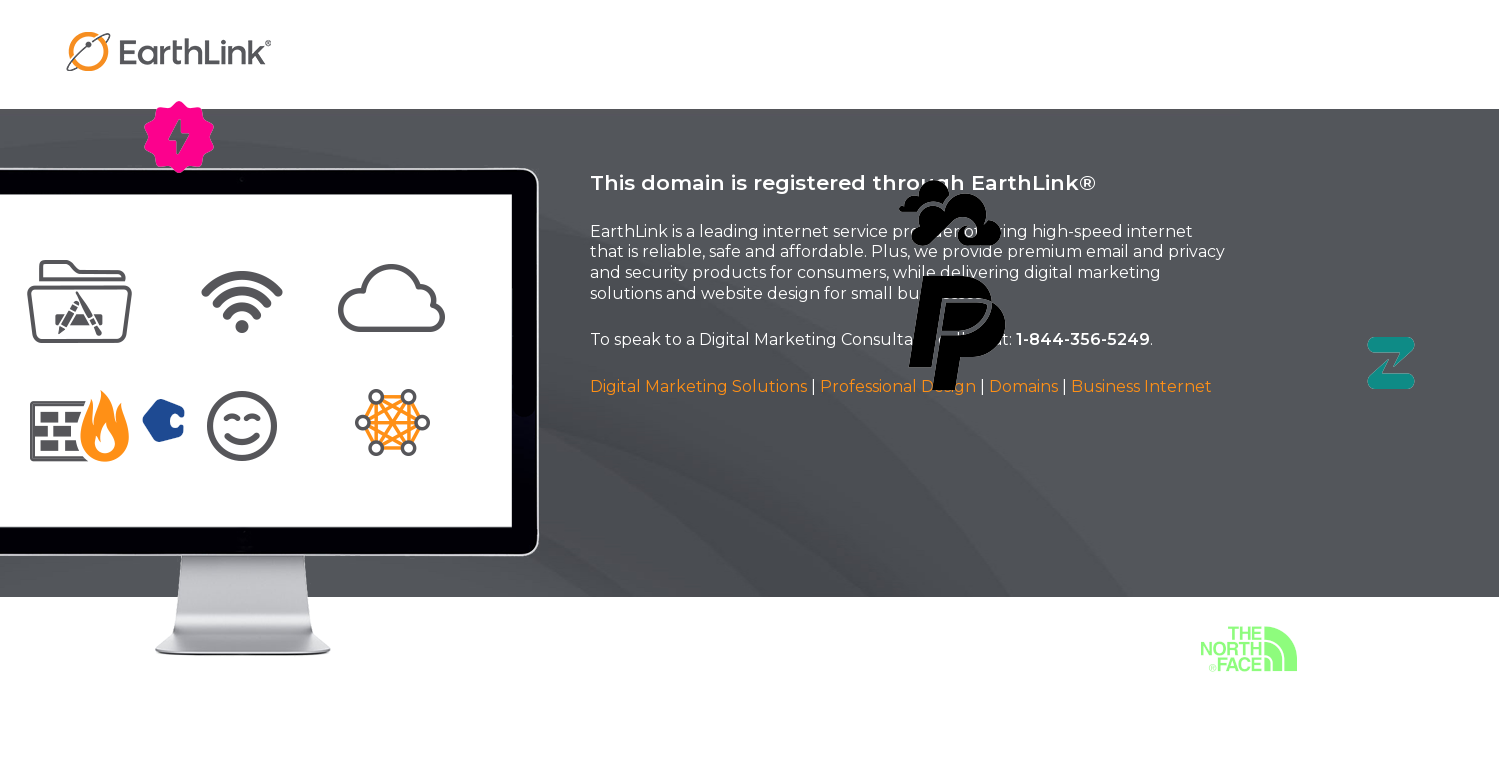 The image size is (1499, 772). What do you see at coordinates (1249, 649) in the screenshot?
I see `The North Face brand logo` at bounding box center [1249, 649].